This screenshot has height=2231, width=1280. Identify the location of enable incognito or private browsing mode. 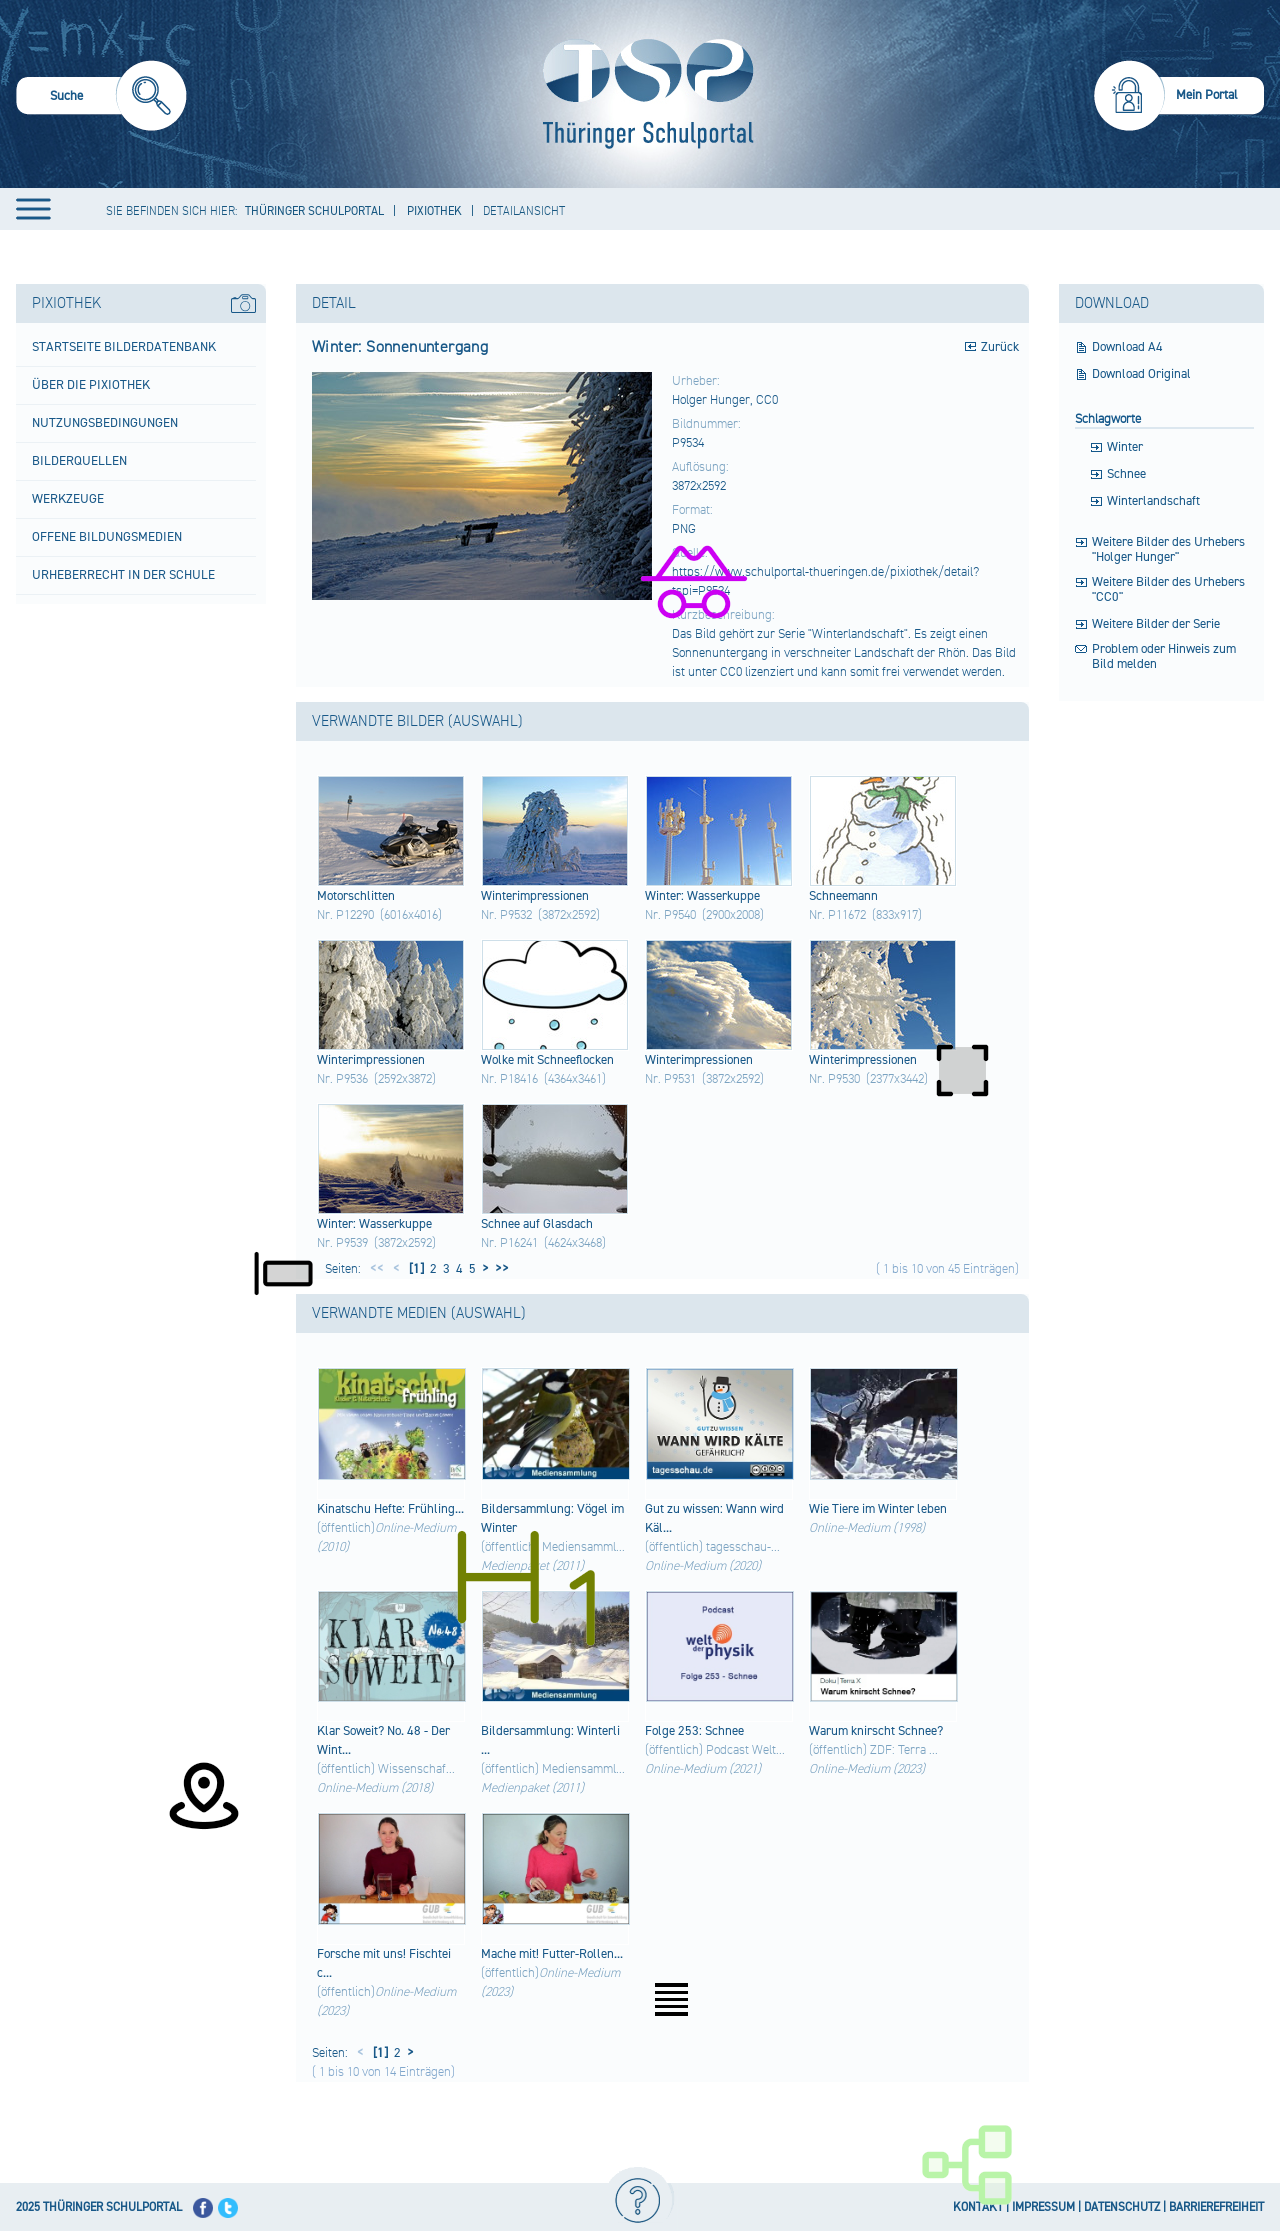
(694, 582).